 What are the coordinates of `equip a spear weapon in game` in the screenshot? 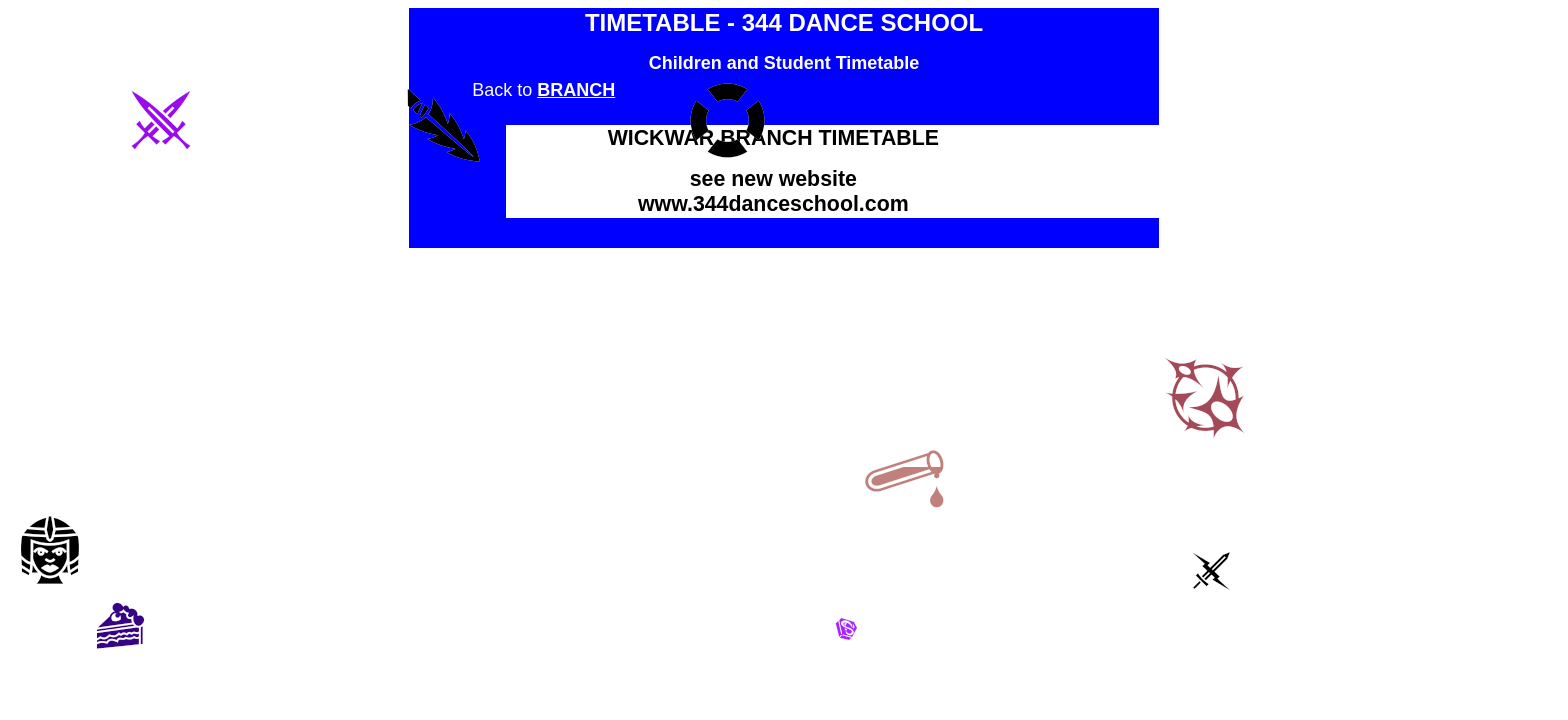 It's located at (443, 125).